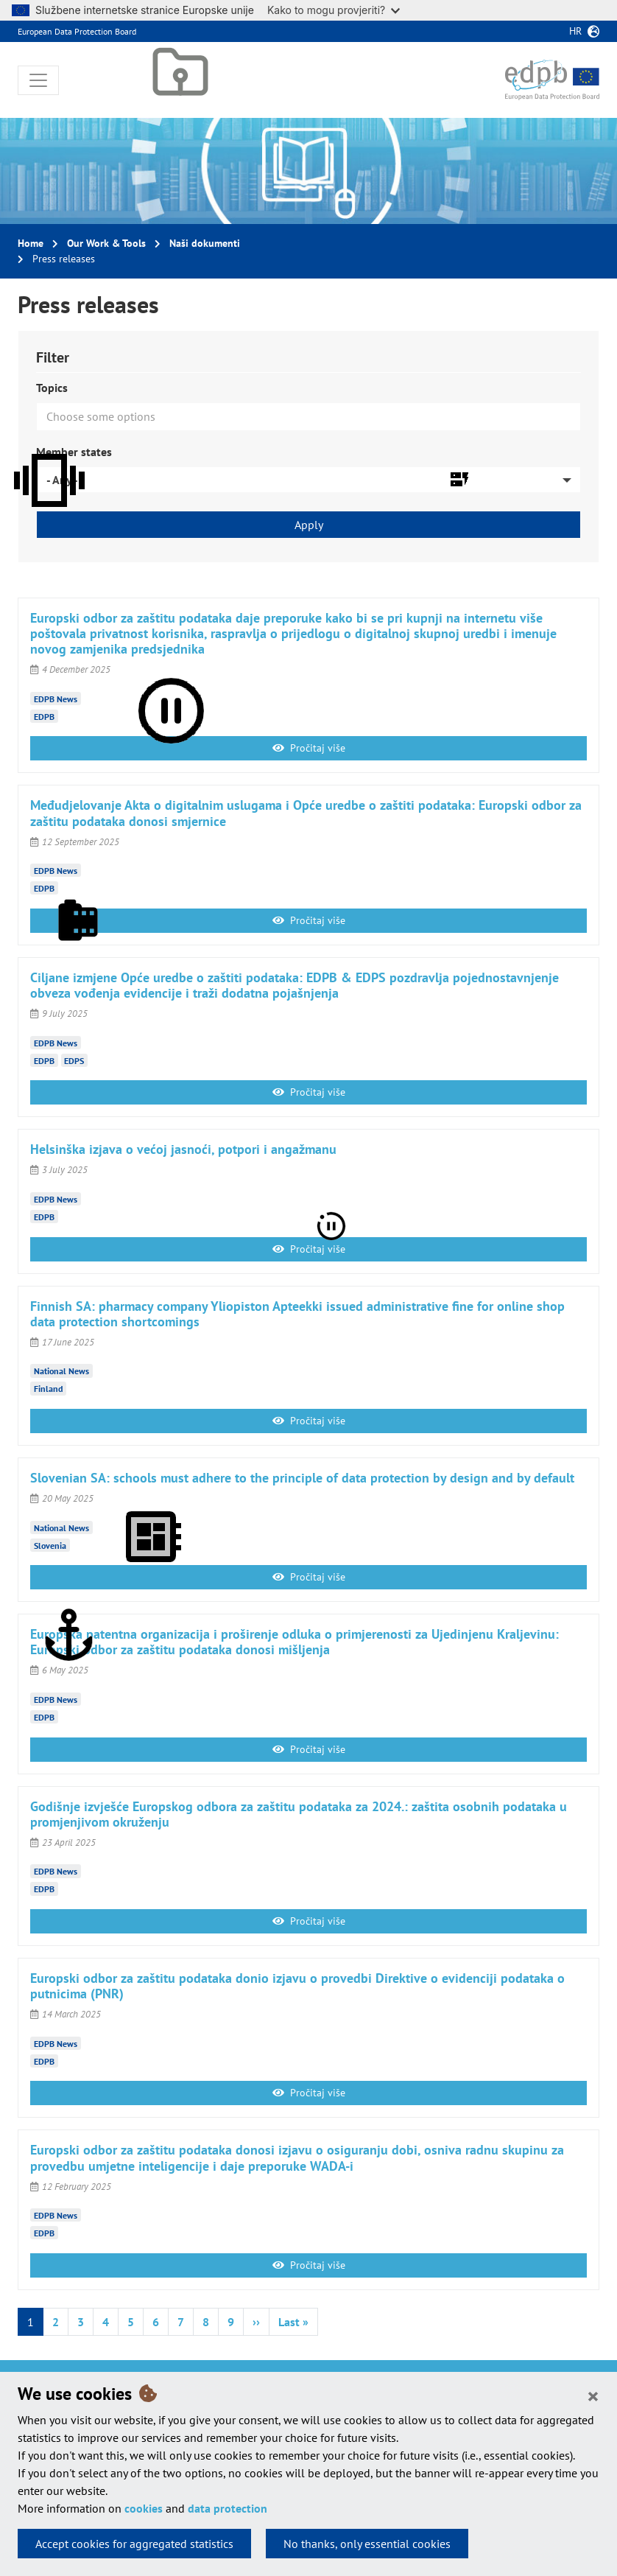 The image size is (617, 2576). I want to click on access developer or hardware settings, so click(153, 1536).